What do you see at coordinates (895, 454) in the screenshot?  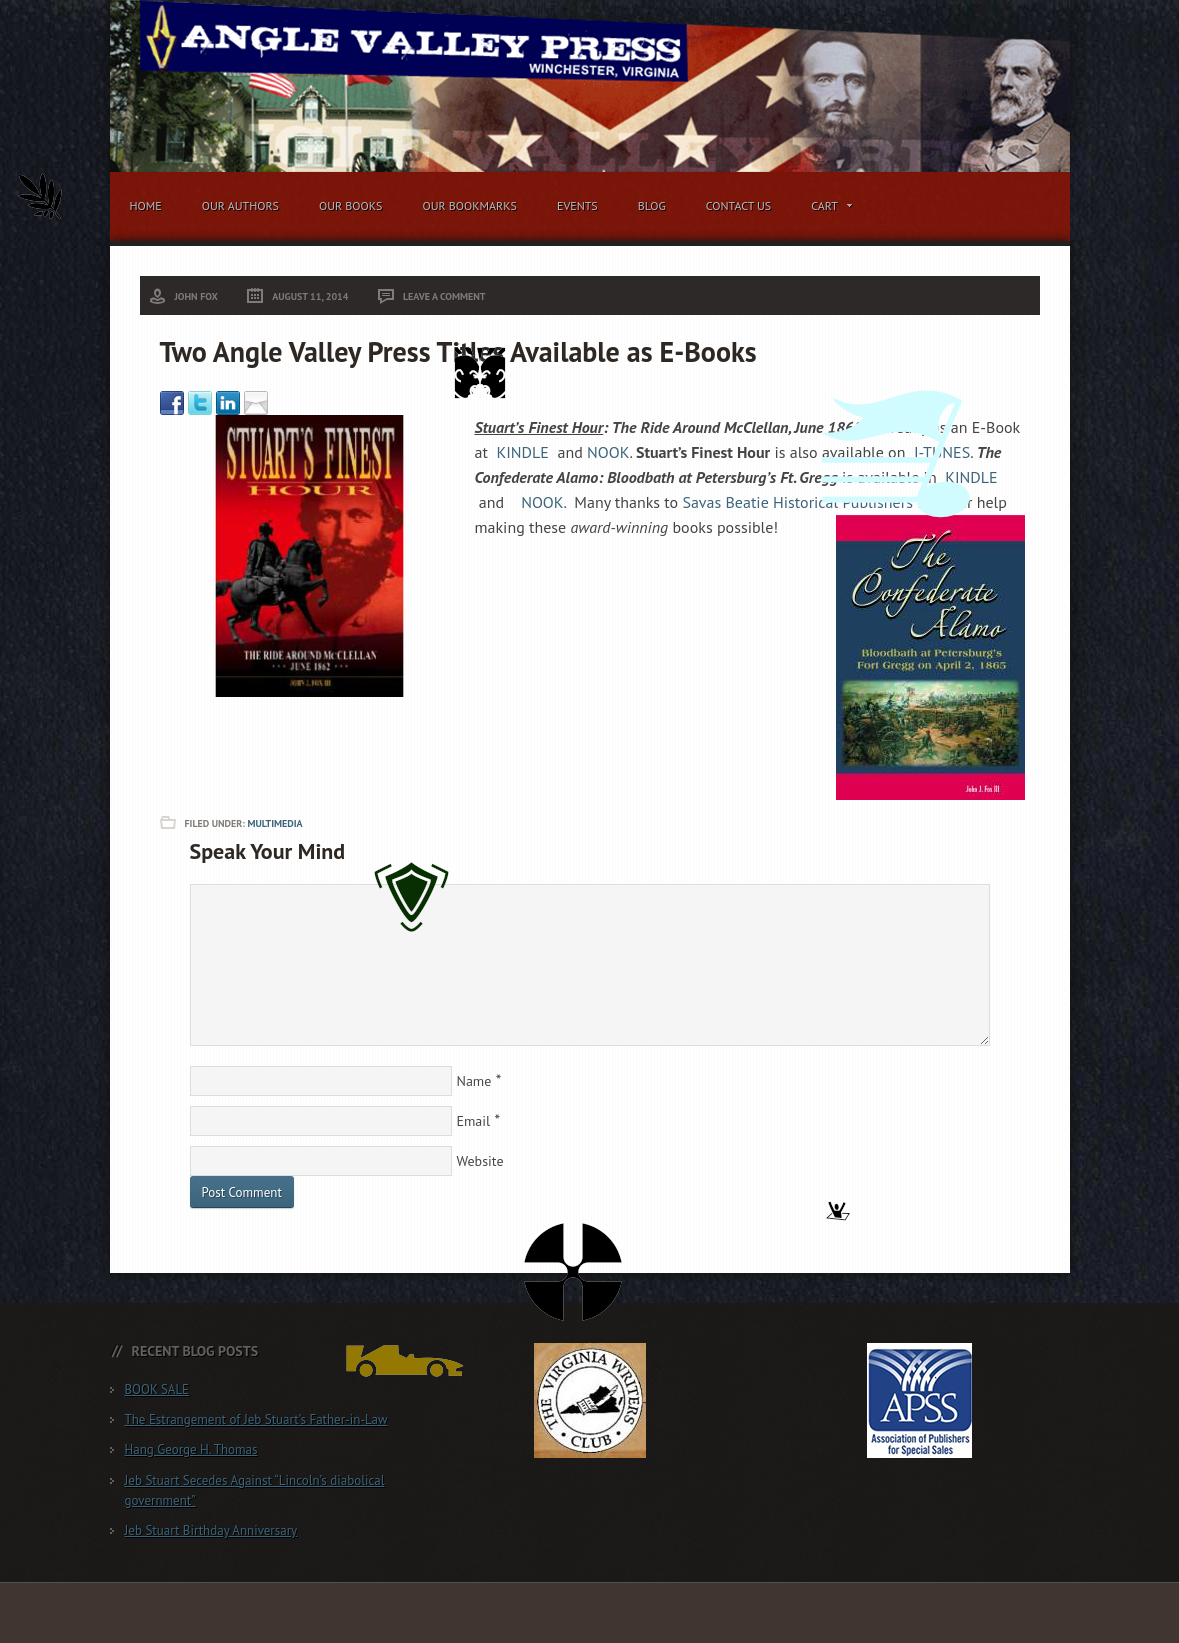 I see `play anthem or national music` at bounding box center [895, 454].